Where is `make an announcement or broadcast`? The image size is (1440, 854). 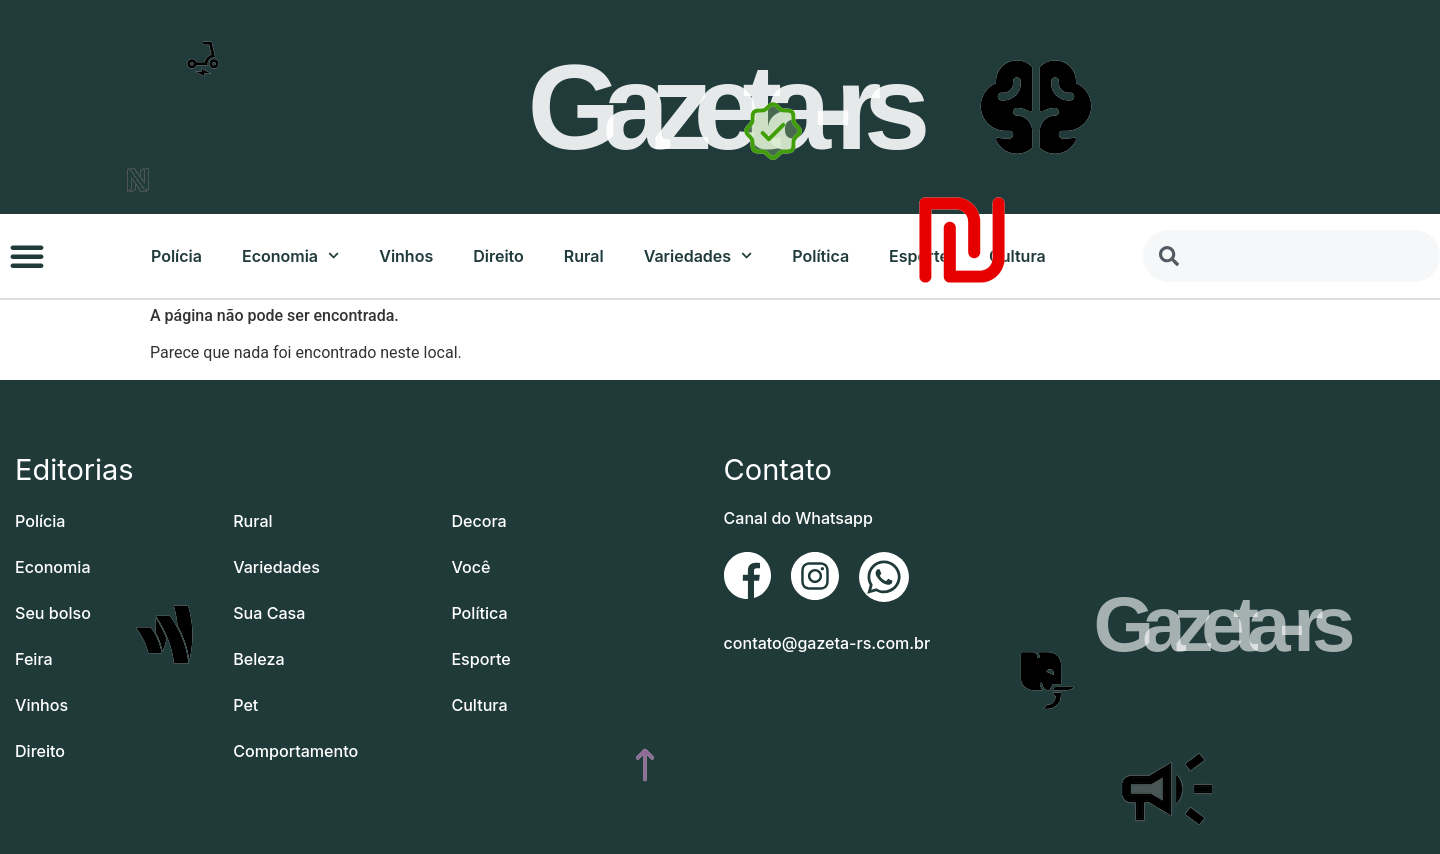 make an announcement or broadcast is located at coordinates (1167, 789).